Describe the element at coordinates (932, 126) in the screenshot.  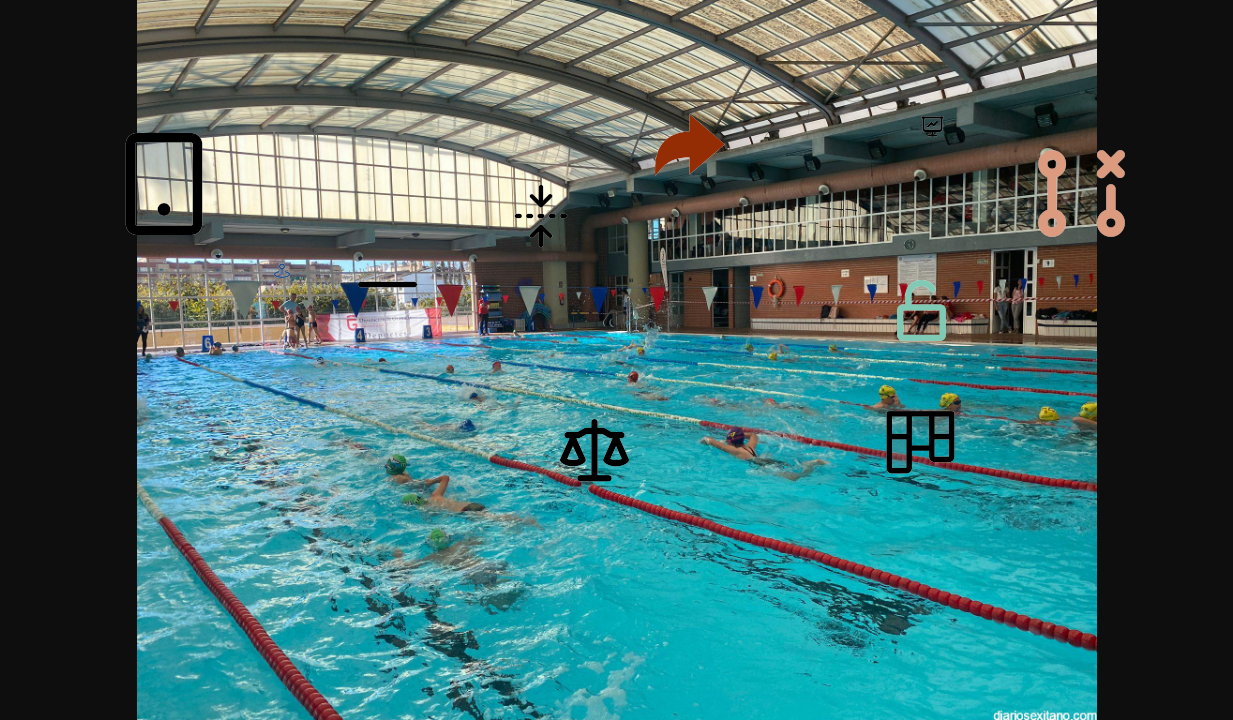
I see `start or view a presentation` at that location.